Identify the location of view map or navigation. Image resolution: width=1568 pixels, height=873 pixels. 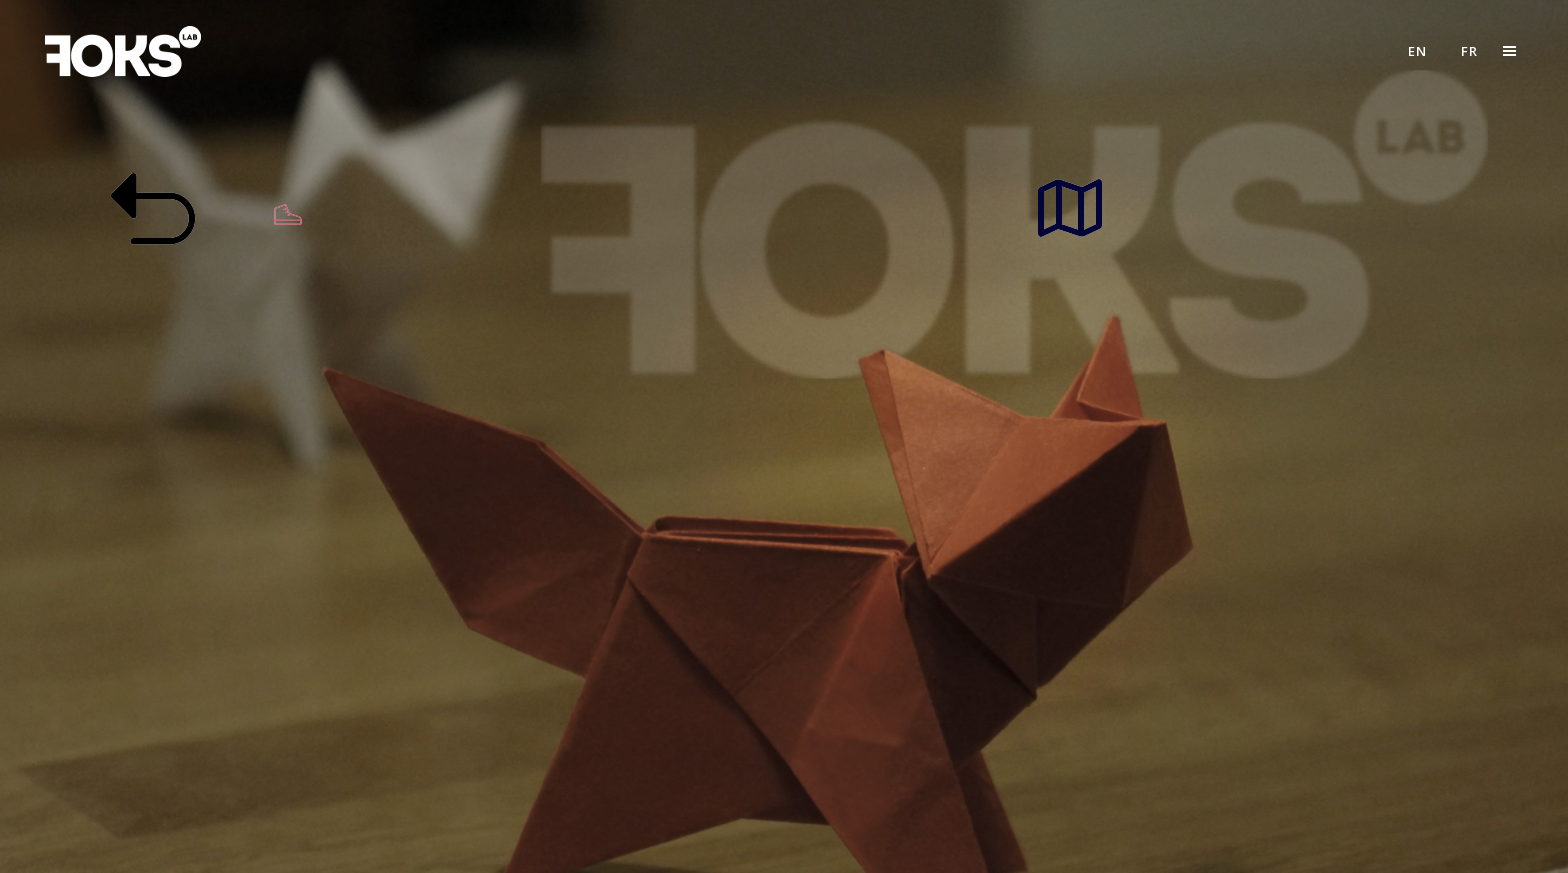
(1070, 208).